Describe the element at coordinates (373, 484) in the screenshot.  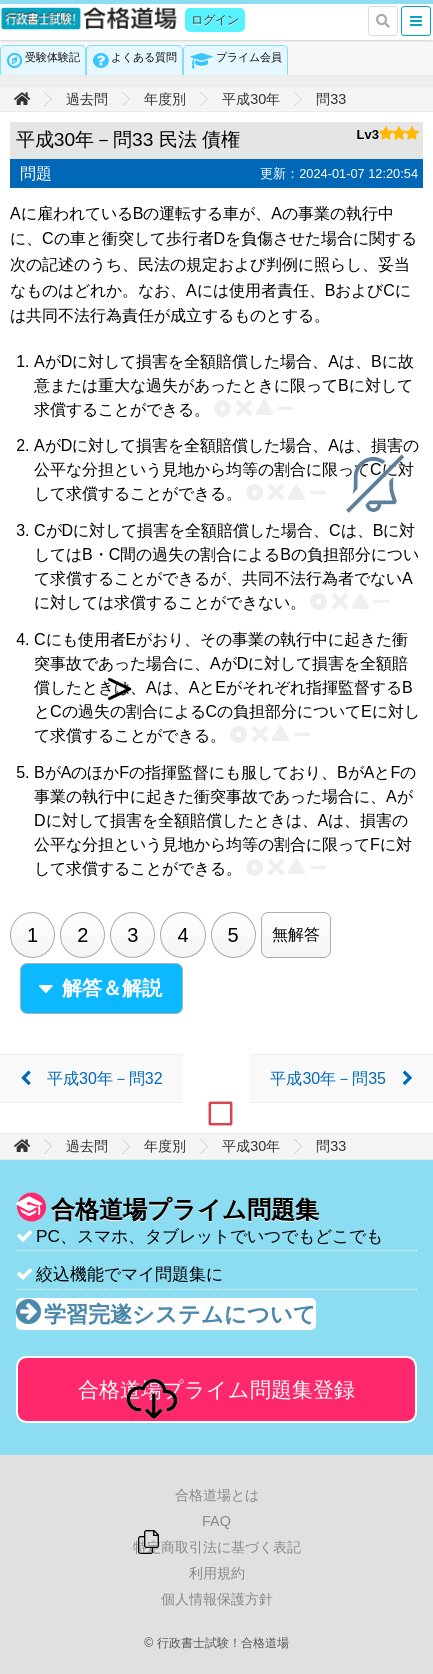
I see `mute notifications` at that location.